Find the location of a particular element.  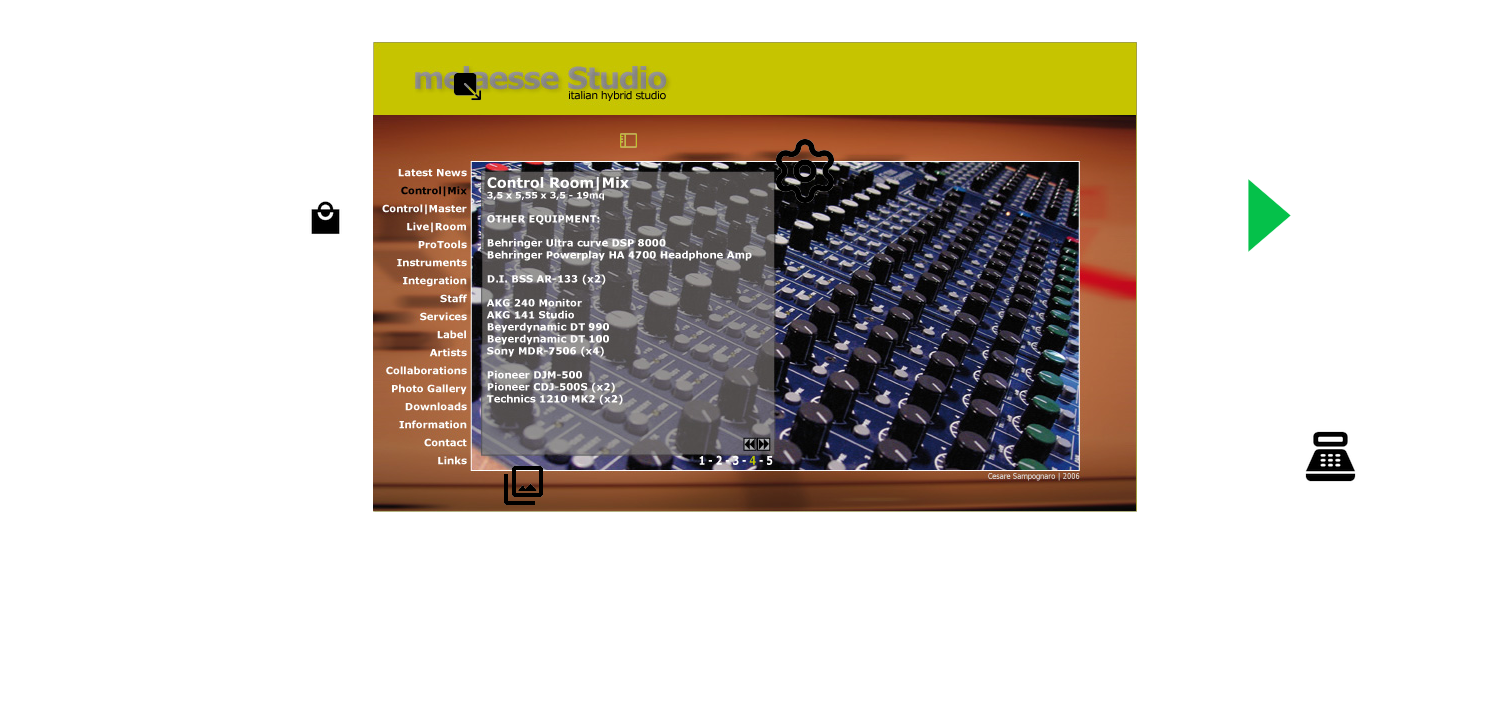

open shopping bag or cart is located at coordinates (325, 218).